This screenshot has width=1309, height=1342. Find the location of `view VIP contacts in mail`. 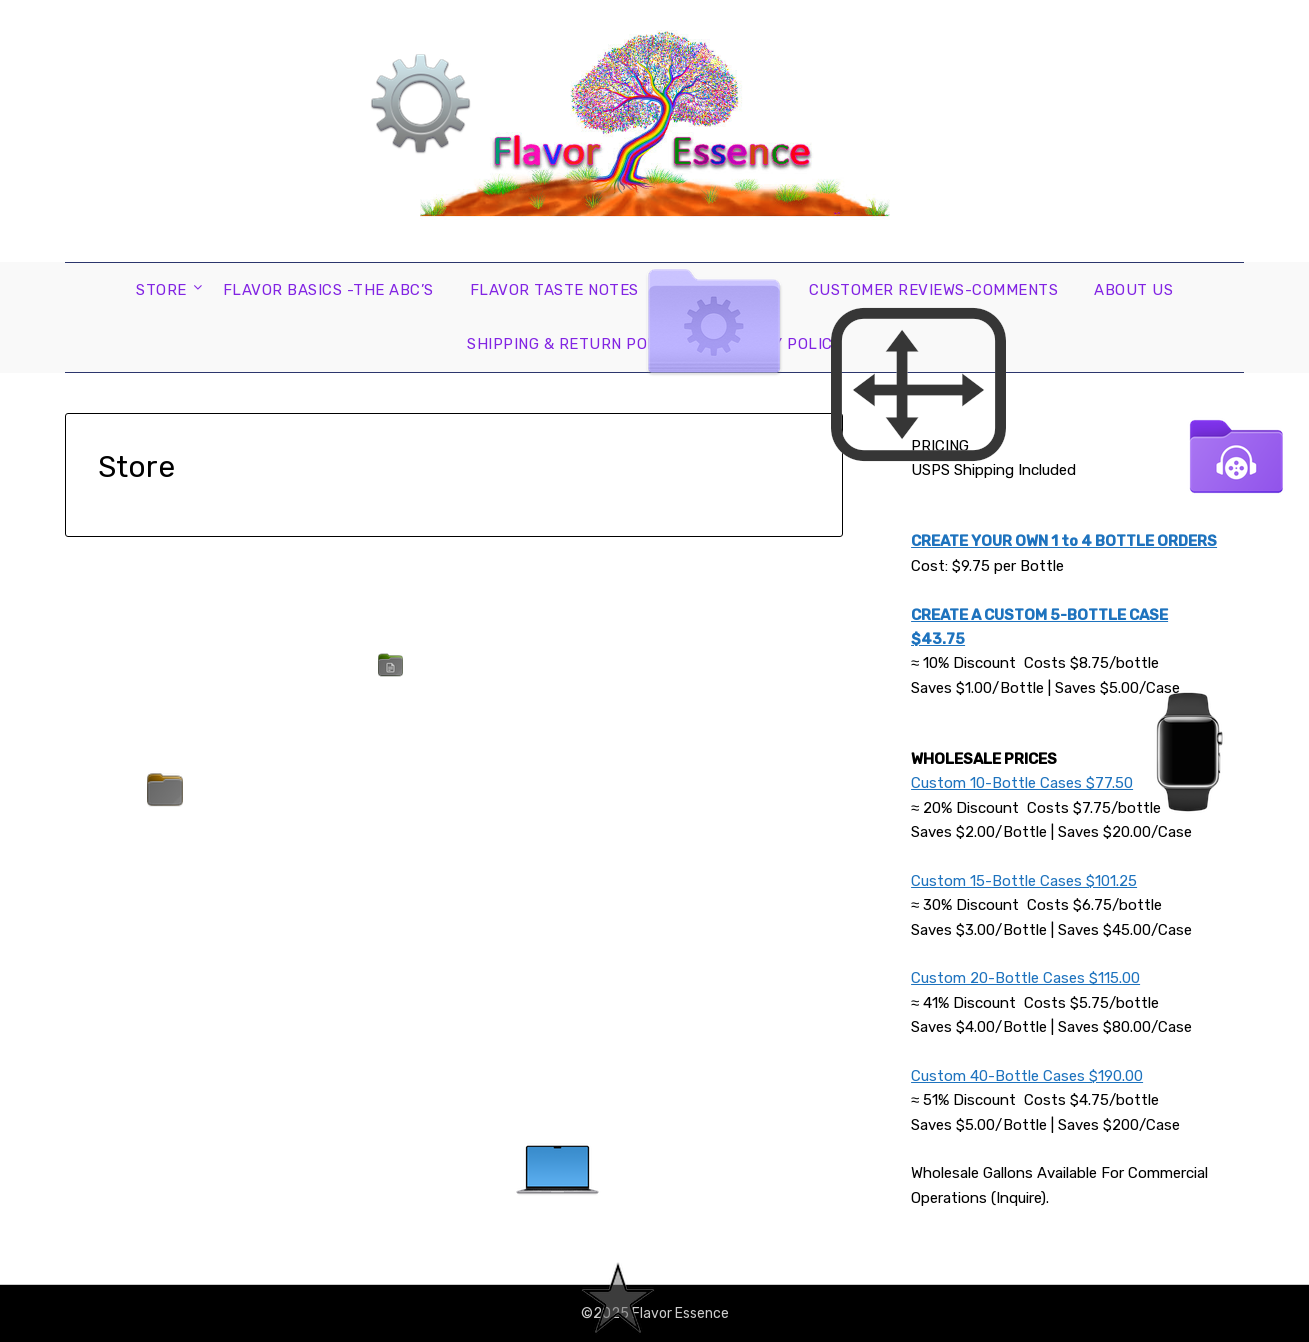

view VIP contacts in mail is located at coordinates (618, 1298).